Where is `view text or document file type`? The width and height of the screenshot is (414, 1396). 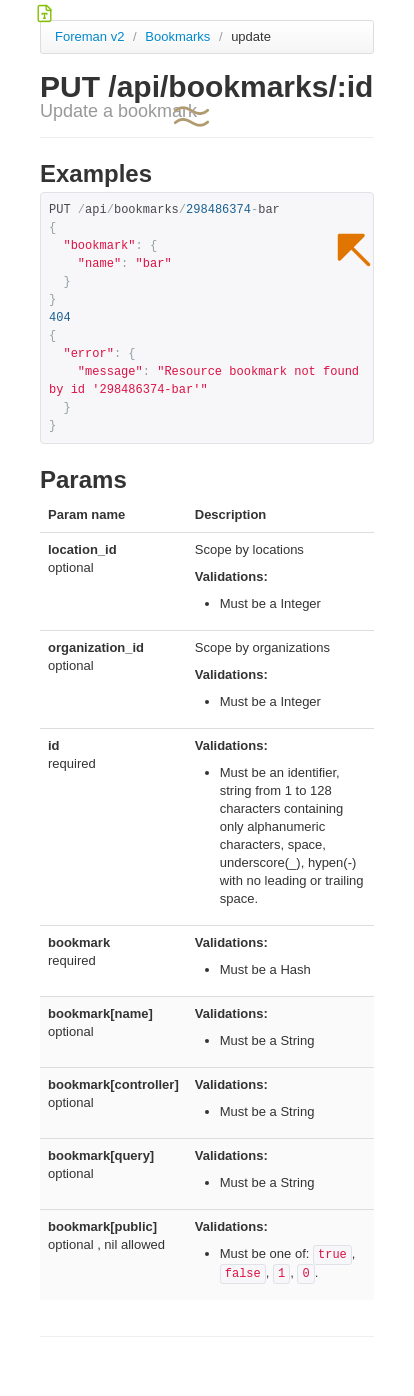
view text or document file type is located at coordinates (44, 13).